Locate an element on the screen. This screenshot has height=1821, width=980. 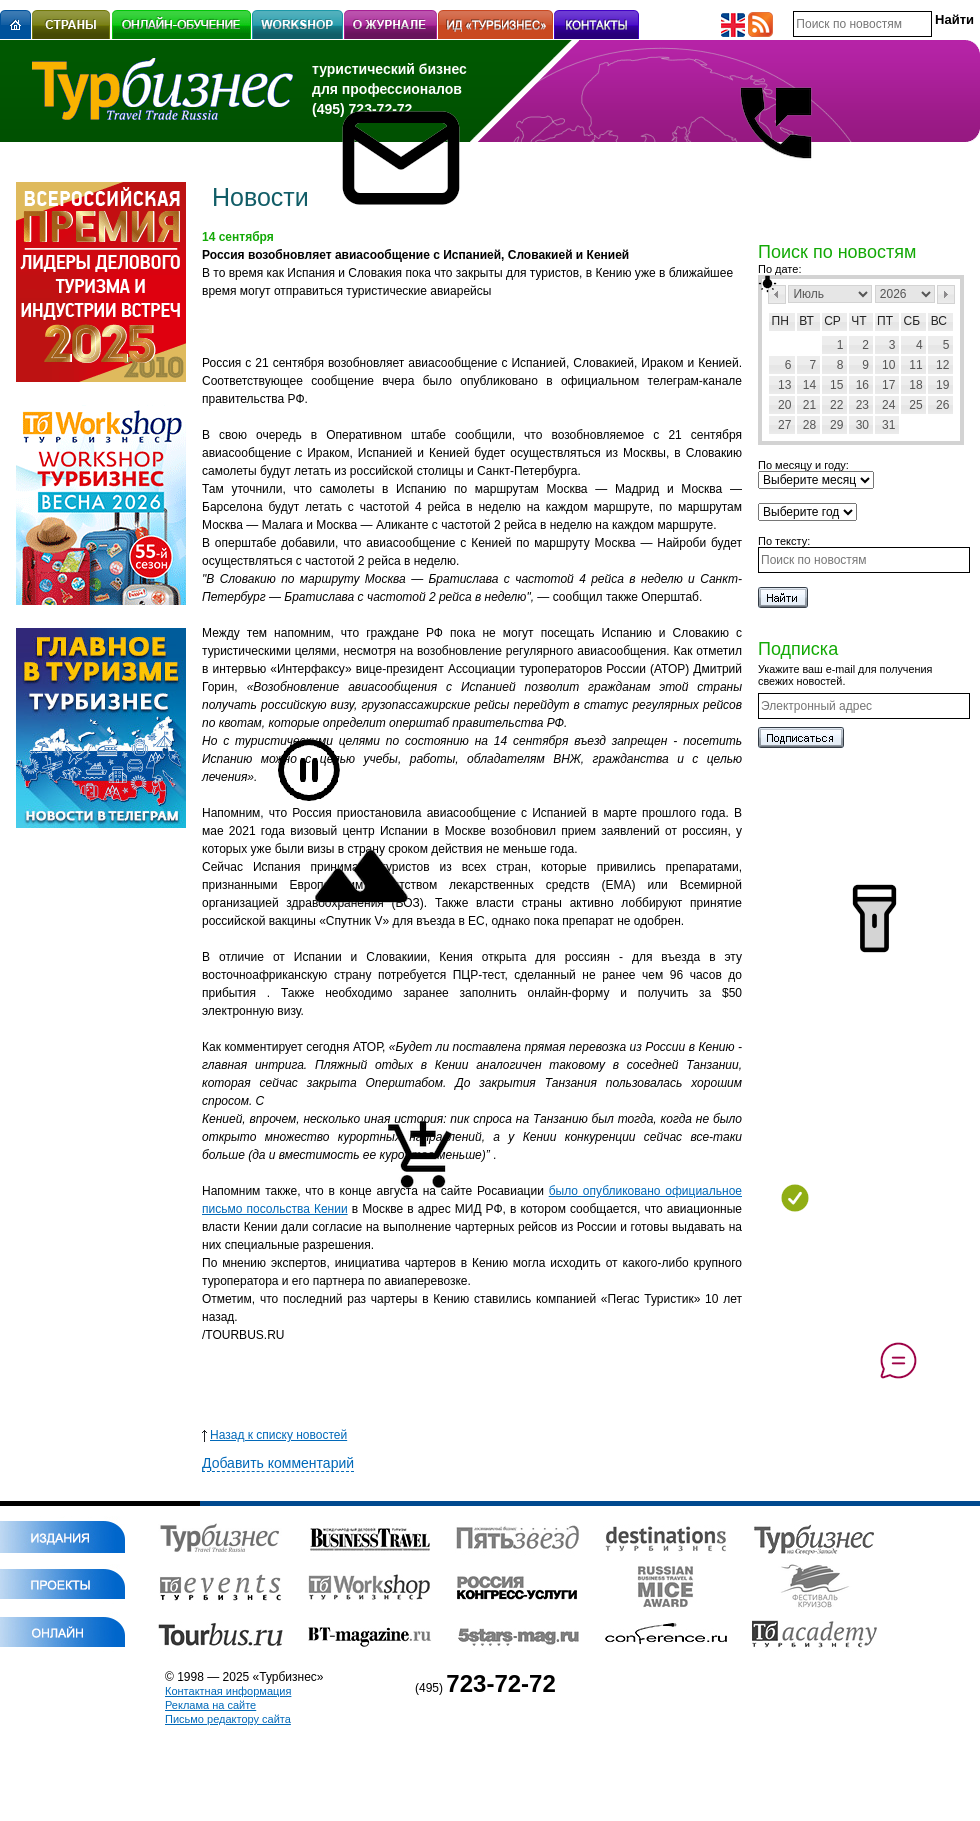
access voicemail or phone messages is located at coordinates (776, 123).